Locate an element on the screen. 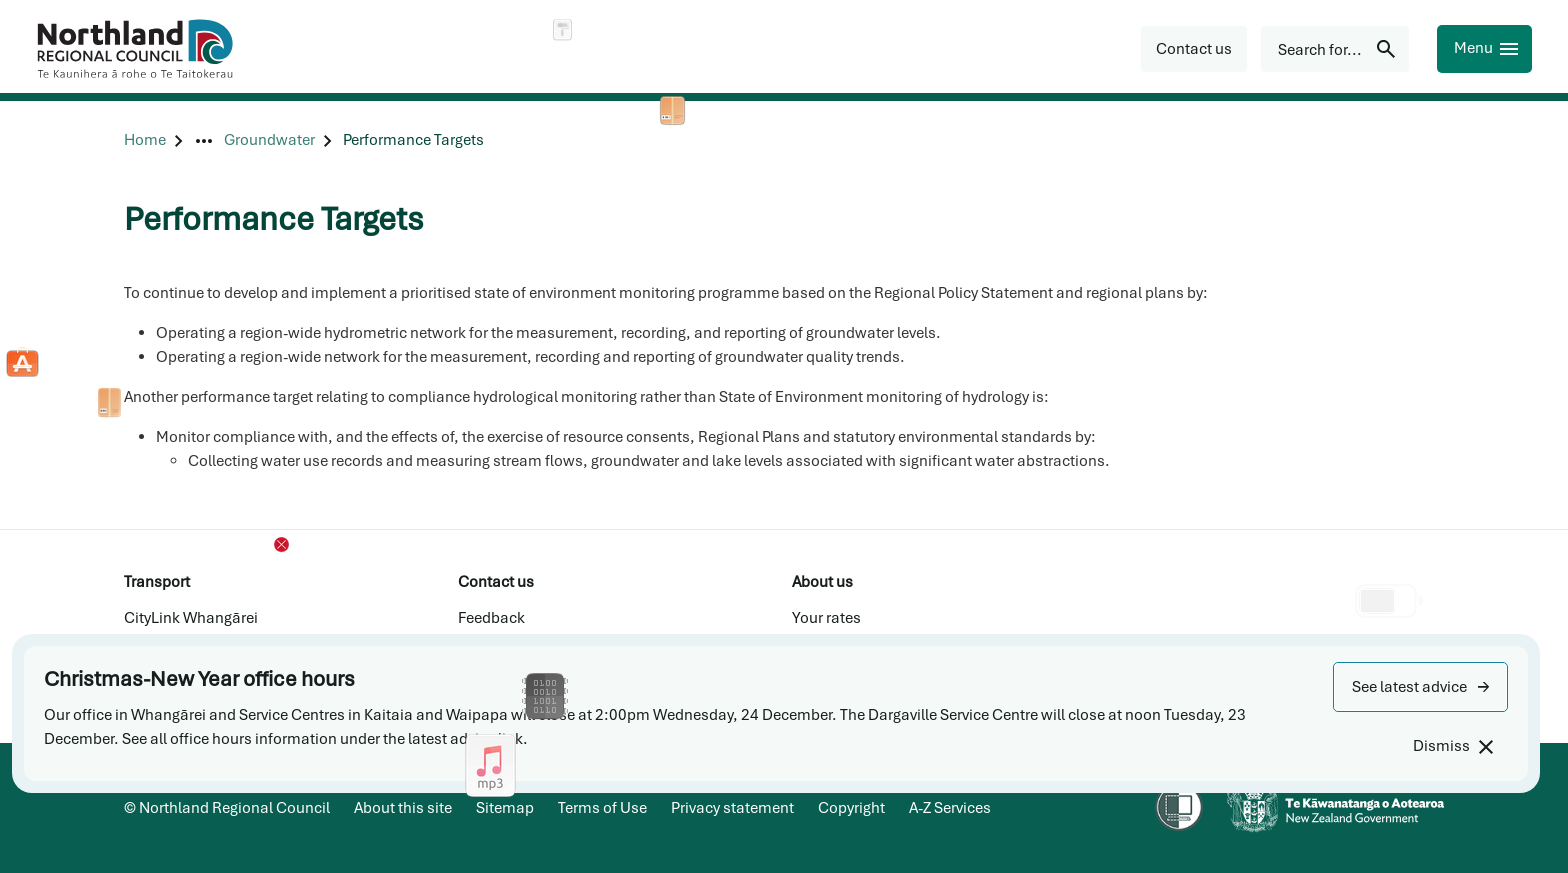  compressed file or archive is located at coordinates (109, 402).